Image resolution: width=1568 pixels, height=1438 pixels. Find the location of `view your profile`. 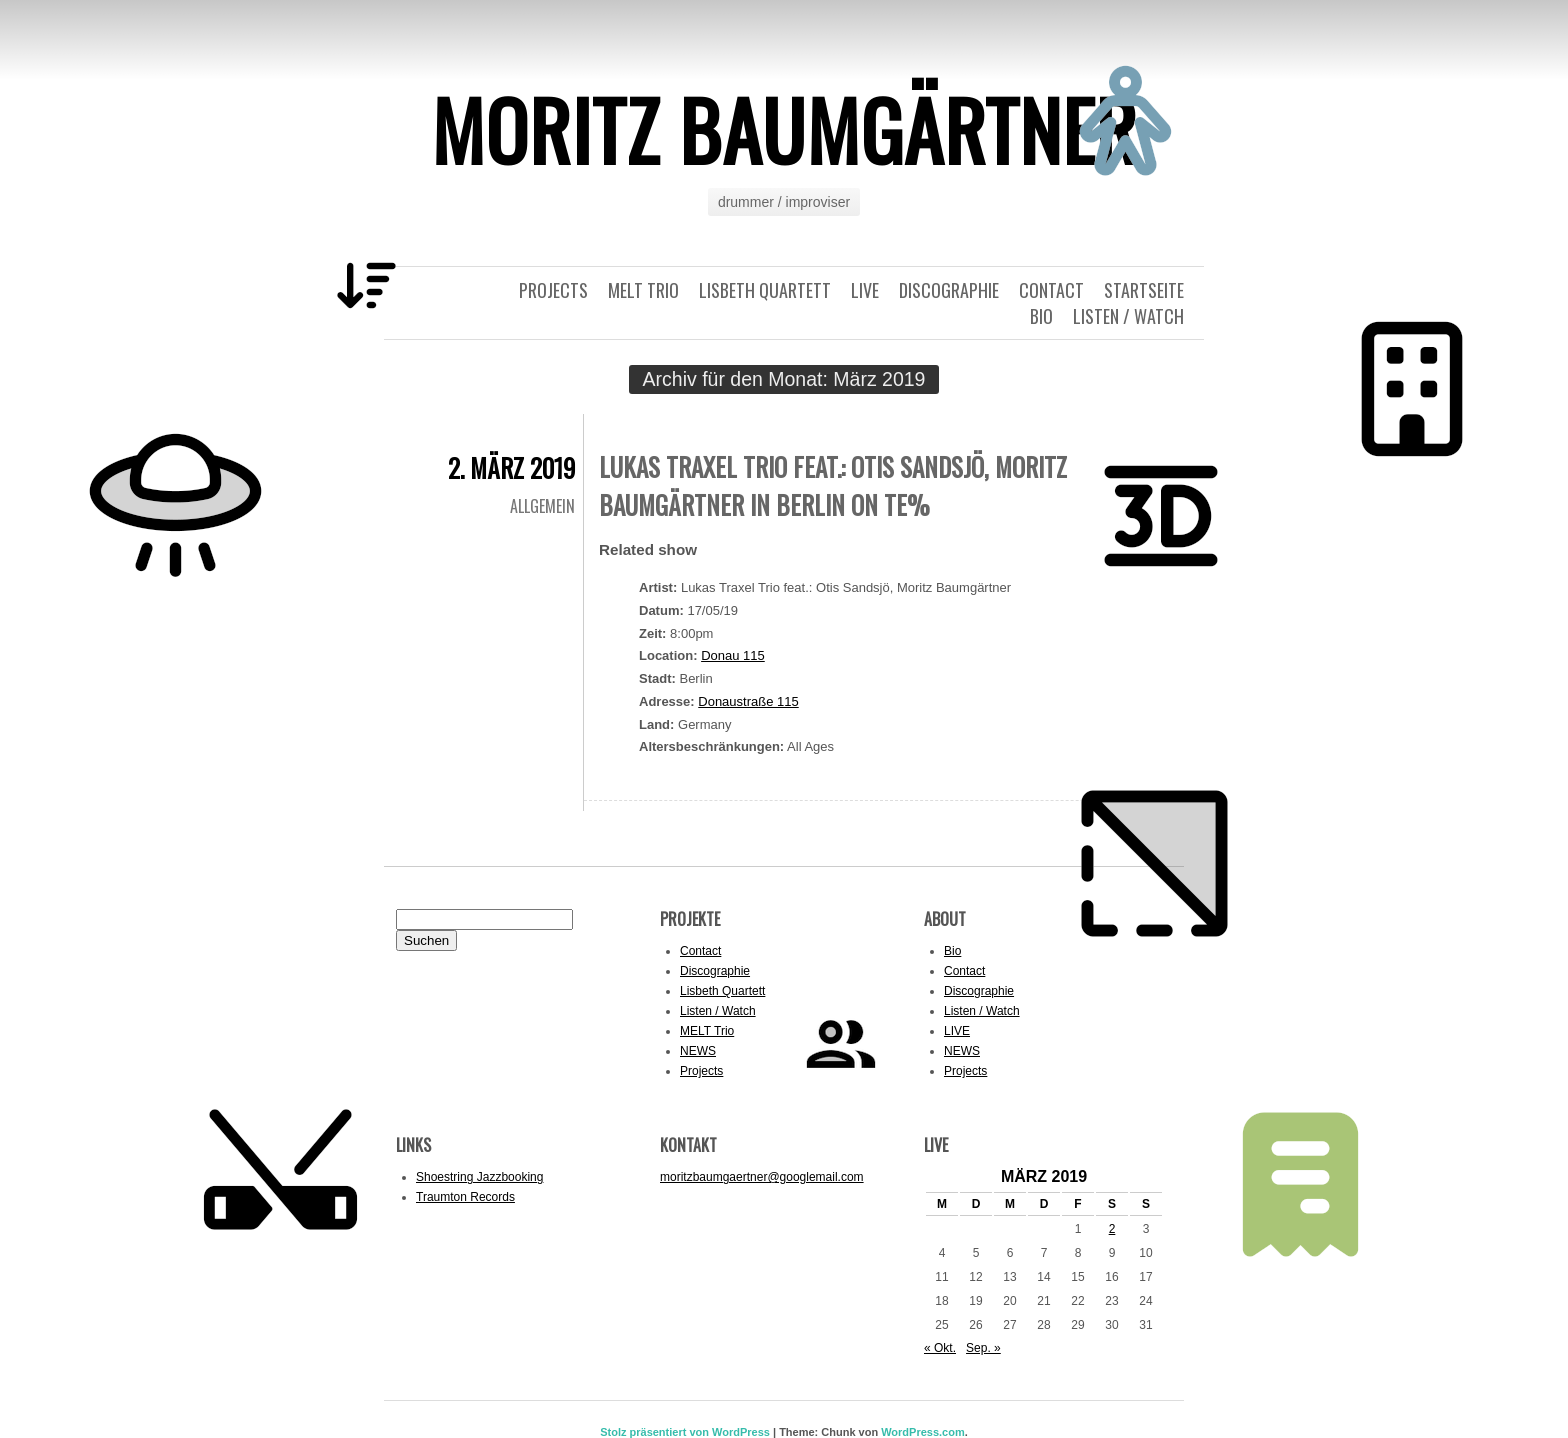

view your profile is located at coordinates (1125, 122).